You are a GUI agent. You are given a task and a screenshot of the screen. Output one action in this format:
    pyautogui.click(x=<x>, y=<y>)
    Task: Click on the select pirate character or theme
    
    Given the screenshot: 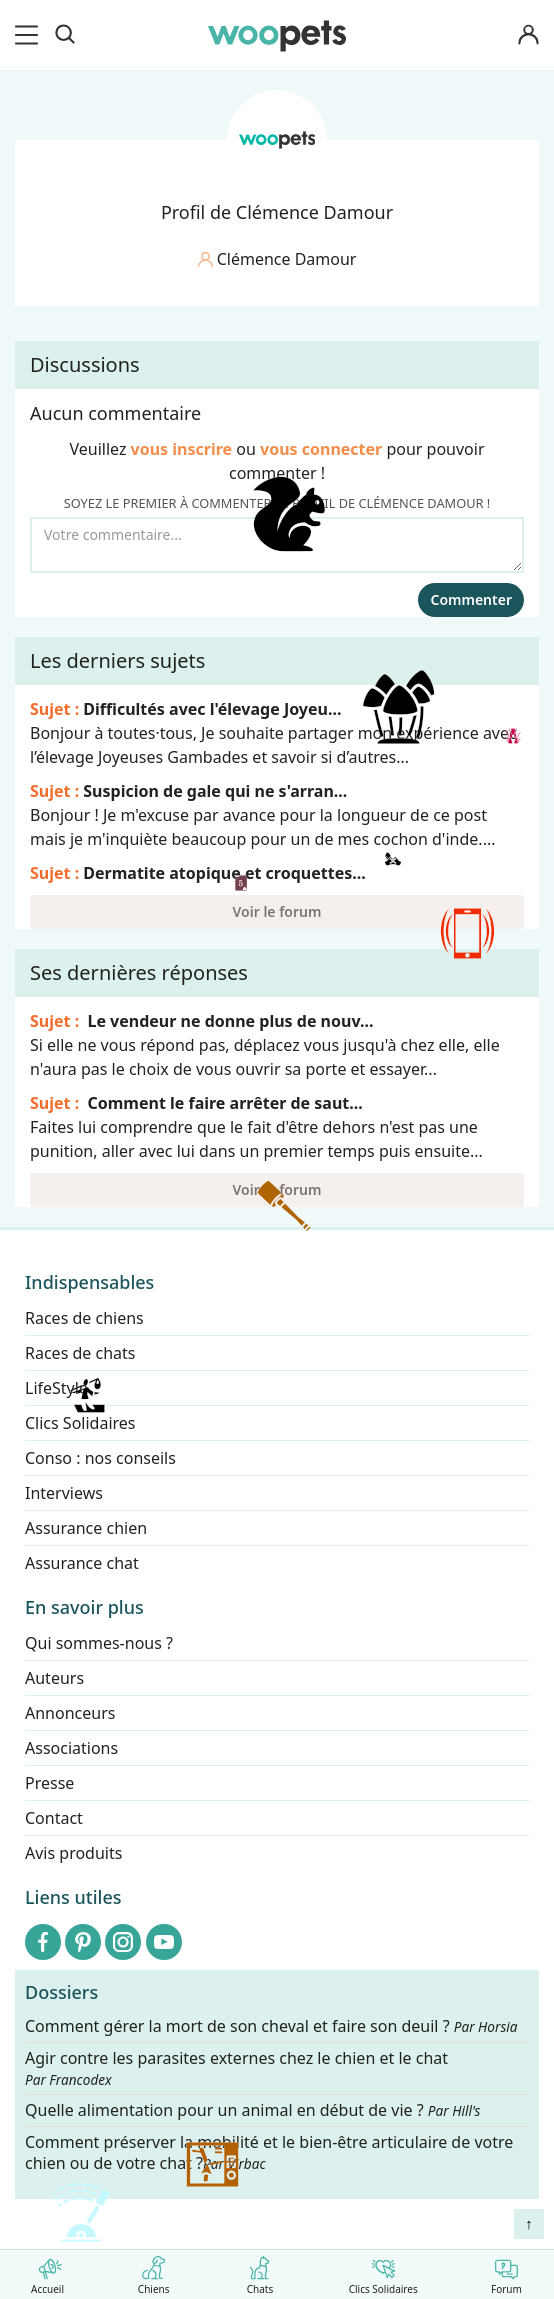 What is the action you would take?
    pyautogui.click(x=393, y=859)
    